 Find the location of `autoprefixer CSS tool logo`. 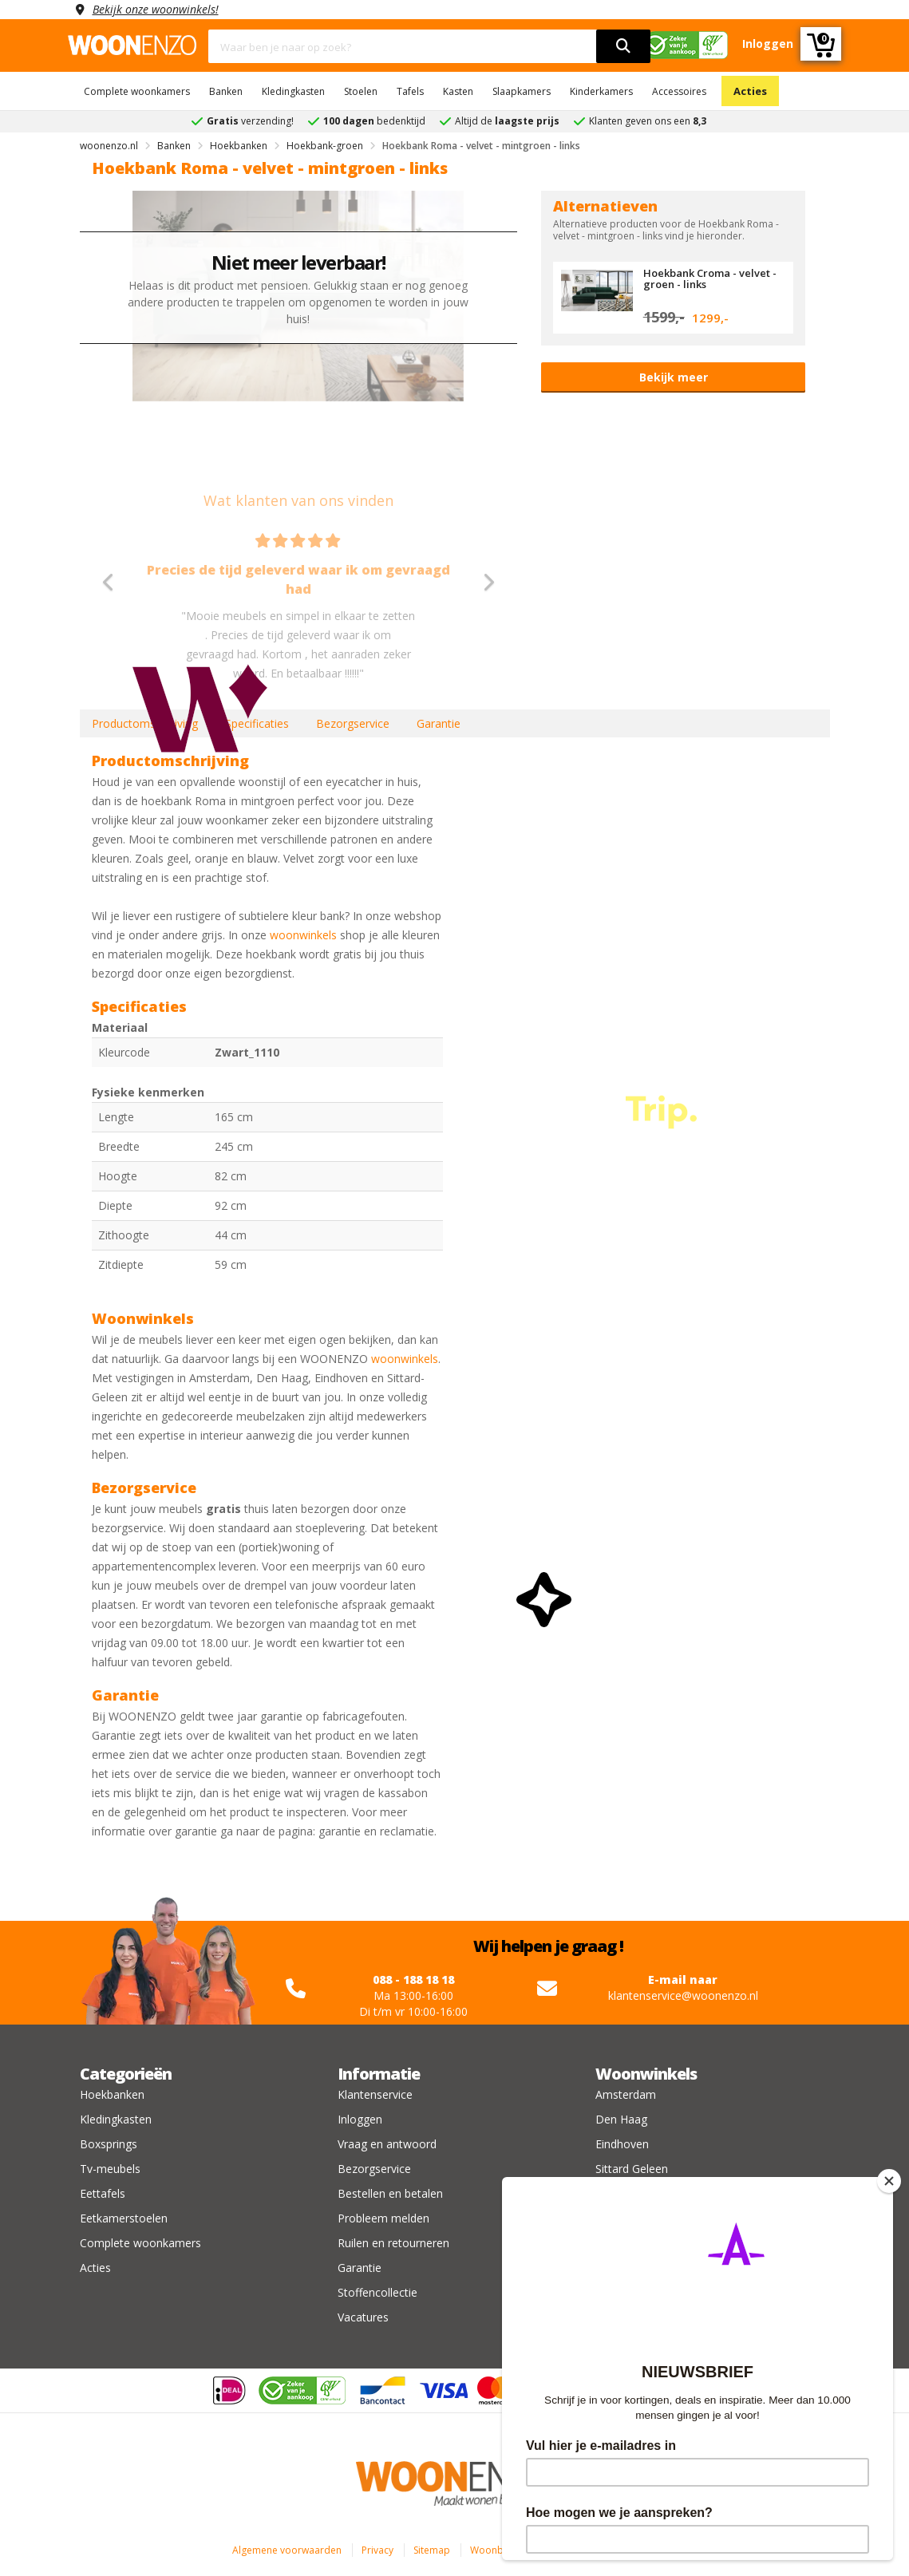

autoprefixer CSS tool logo is located at coordinates (736, 2243).